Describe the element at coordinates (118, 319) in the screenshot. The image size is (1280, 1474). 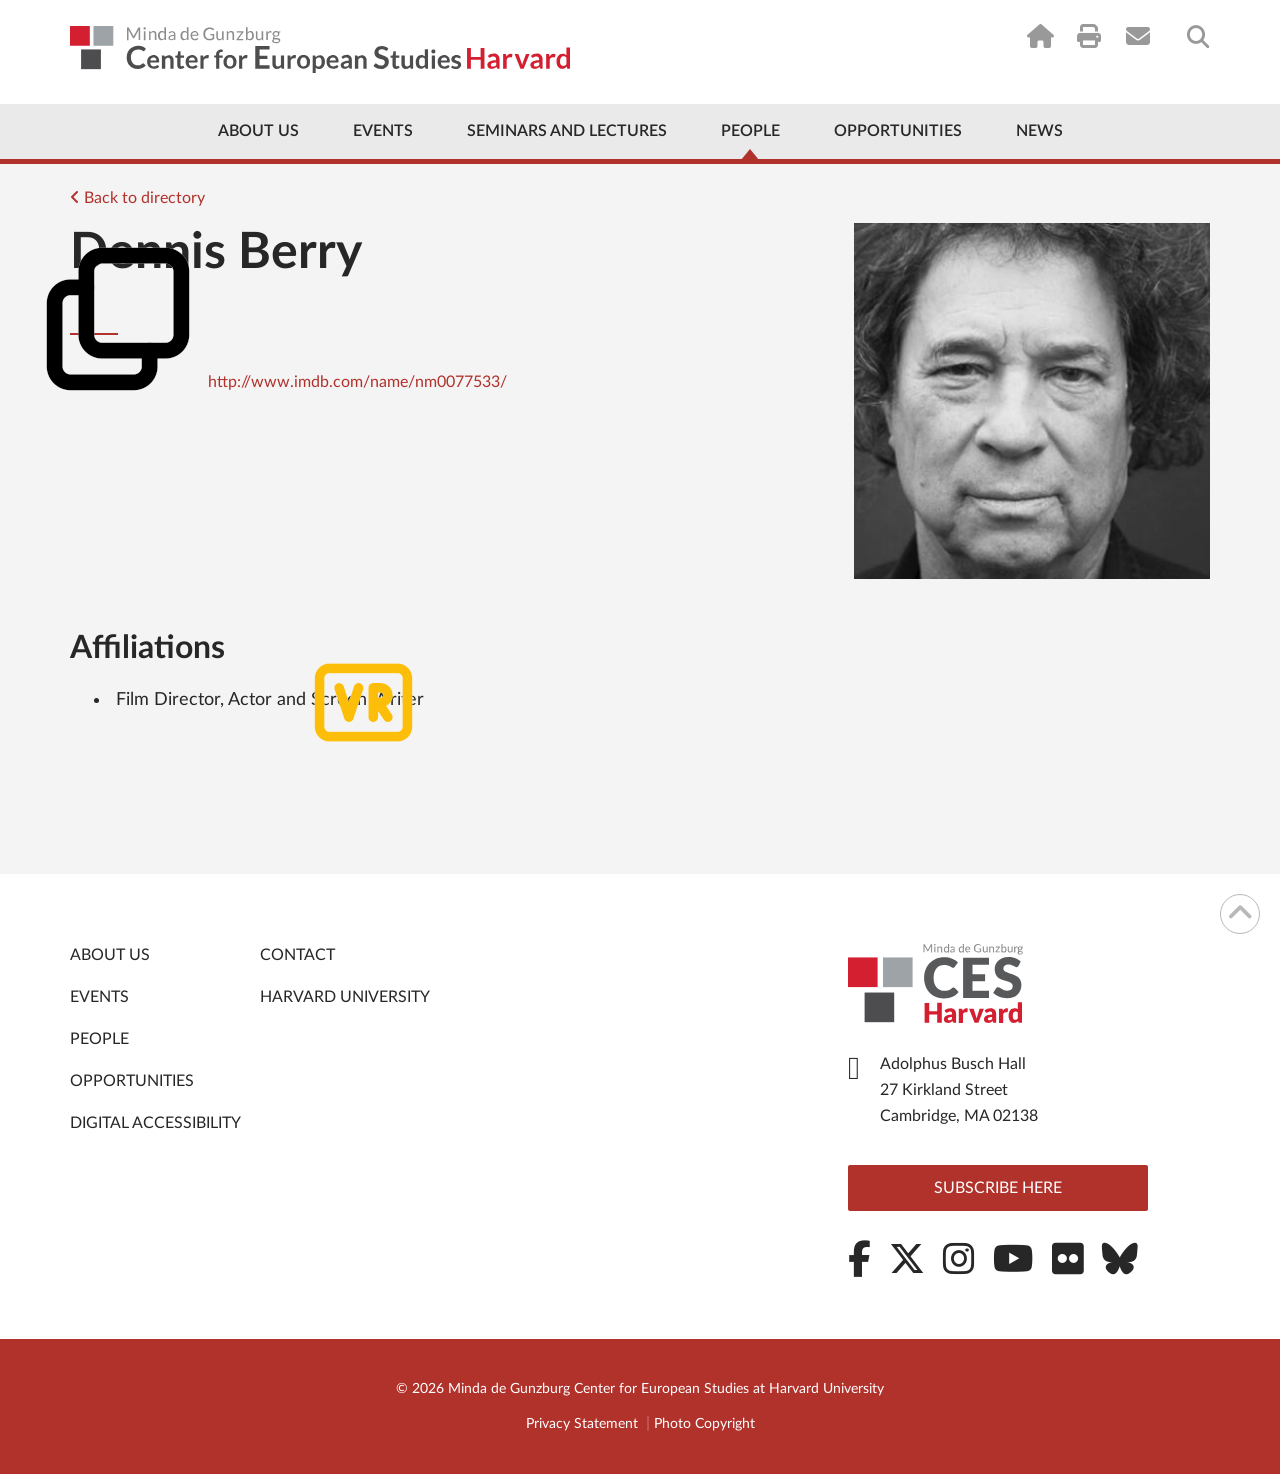
I see `subtract or remove a layer from the stack` at that location.